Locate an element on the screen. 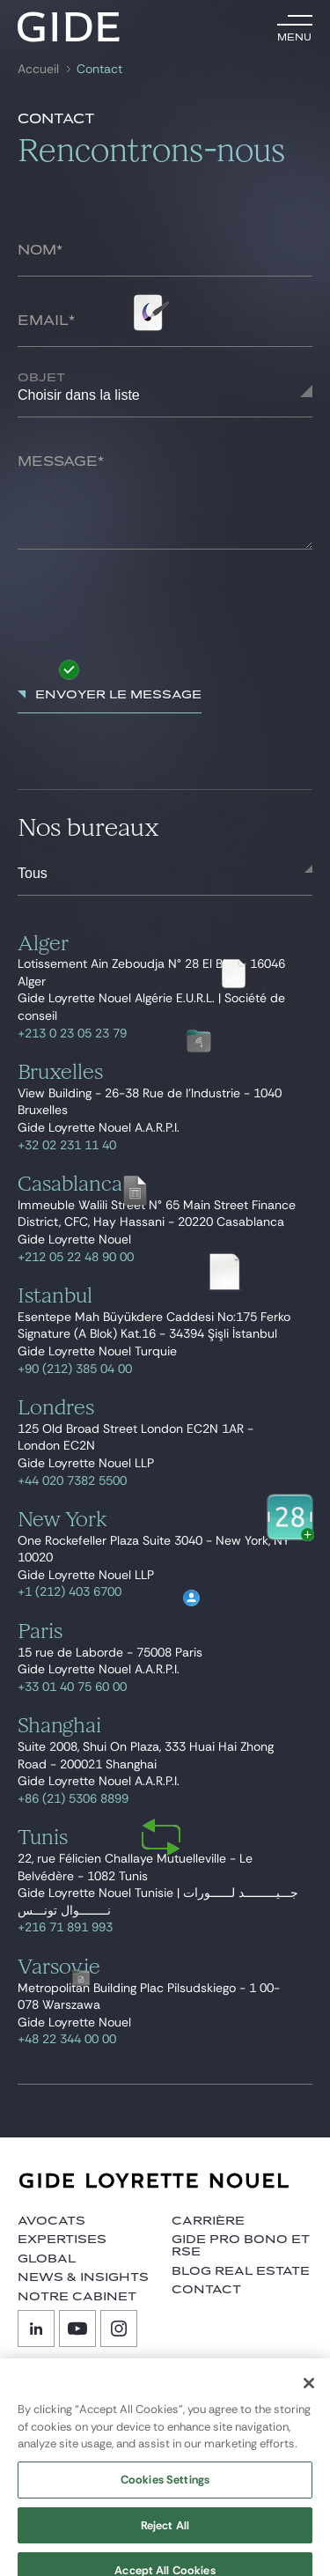 The width and height of the screenshot is (330, 2576). sync or refresh email messages is located at coordinates (161, 1837).